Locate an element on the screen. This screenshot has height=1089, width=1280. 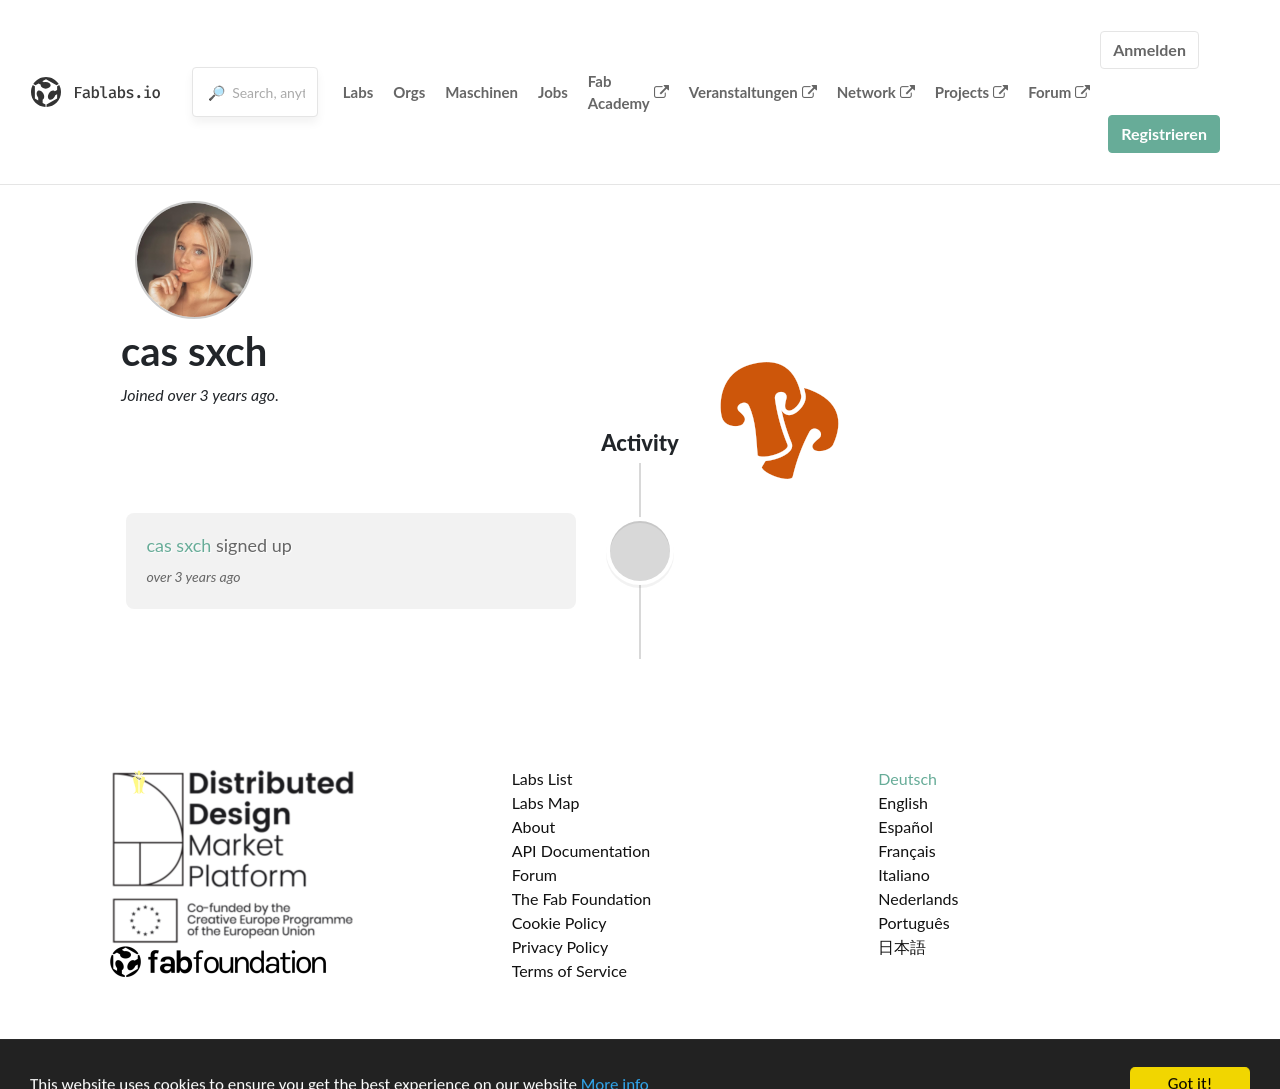
select vampire character or costume is located at coordinates (139, 782).